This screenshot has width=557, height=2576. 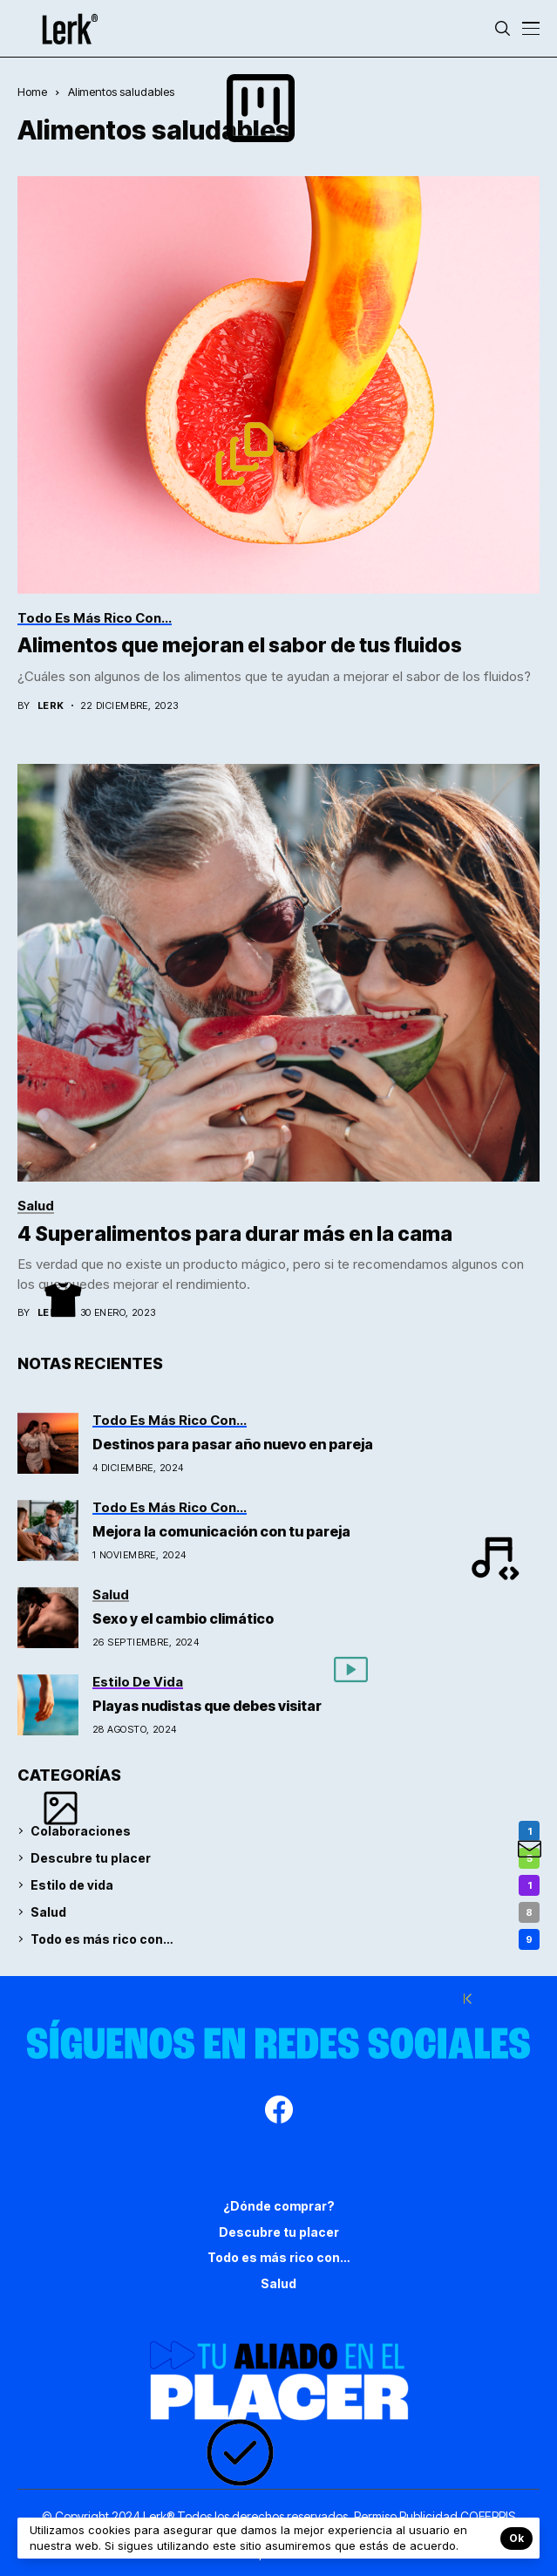 What do you see at coordinates (467, 1999) in the screenshot?
I see `go to the beginning or first item` at bounding box center [467, 1999].